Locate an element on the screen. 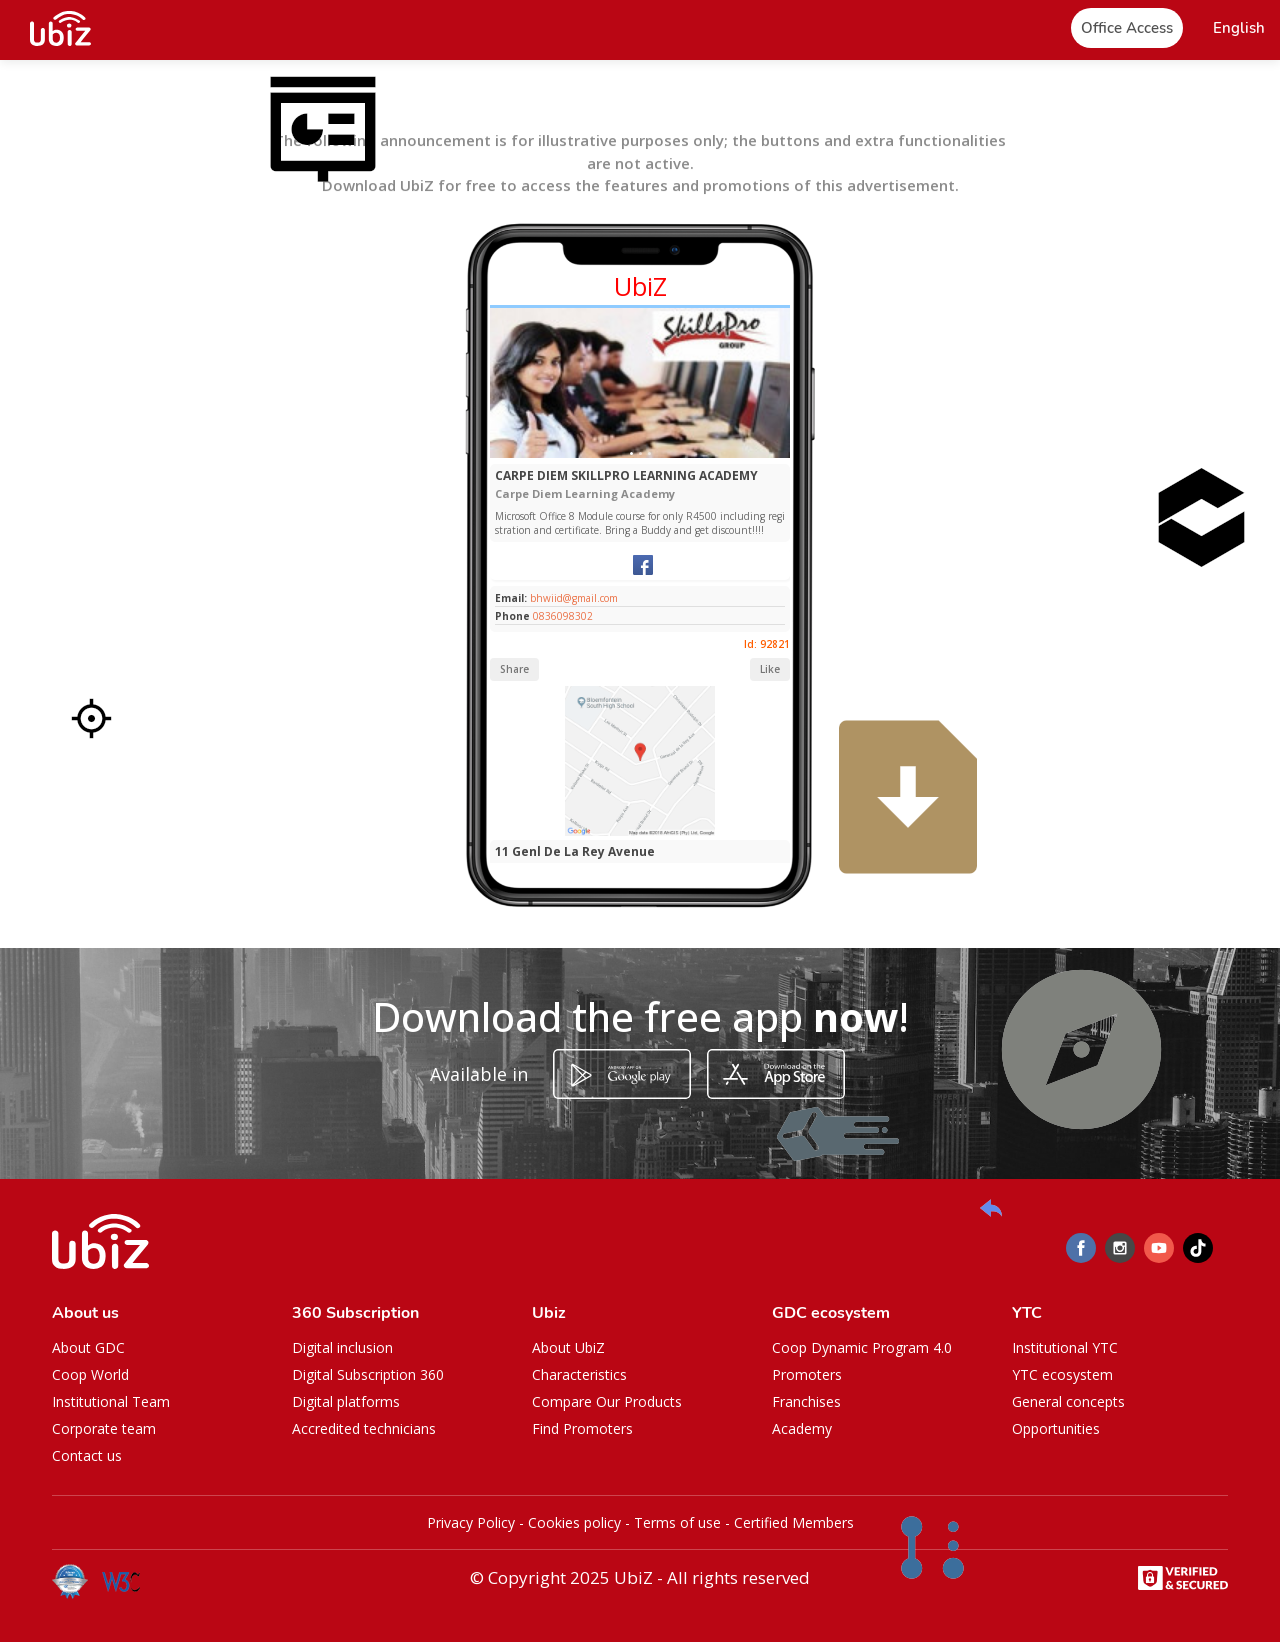  velocity app or service logo is located at coordinates (838, 1134).